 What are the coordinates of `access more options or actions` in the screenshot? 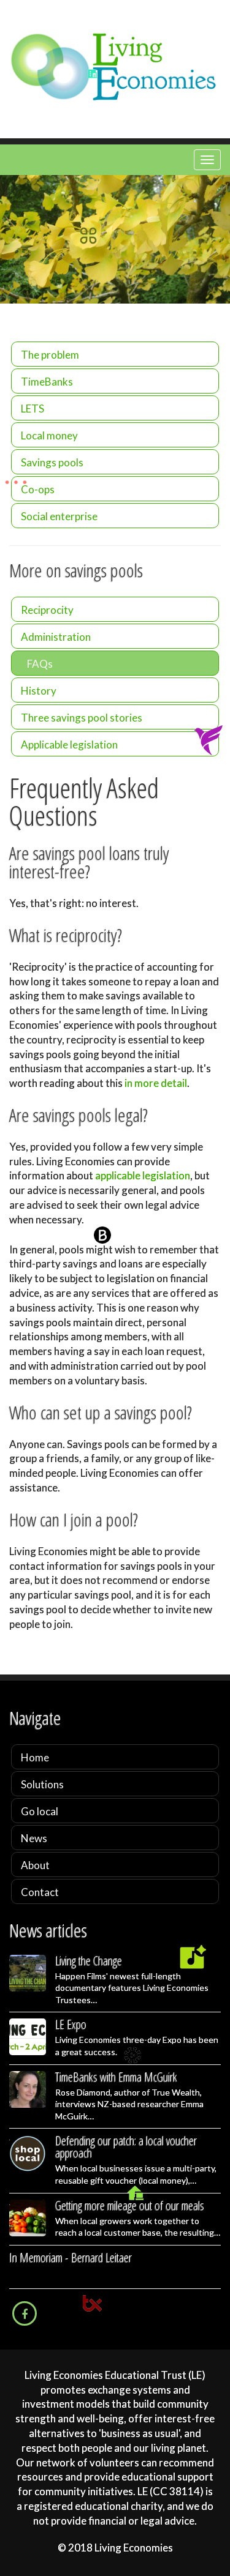 It's located at (16, 482).